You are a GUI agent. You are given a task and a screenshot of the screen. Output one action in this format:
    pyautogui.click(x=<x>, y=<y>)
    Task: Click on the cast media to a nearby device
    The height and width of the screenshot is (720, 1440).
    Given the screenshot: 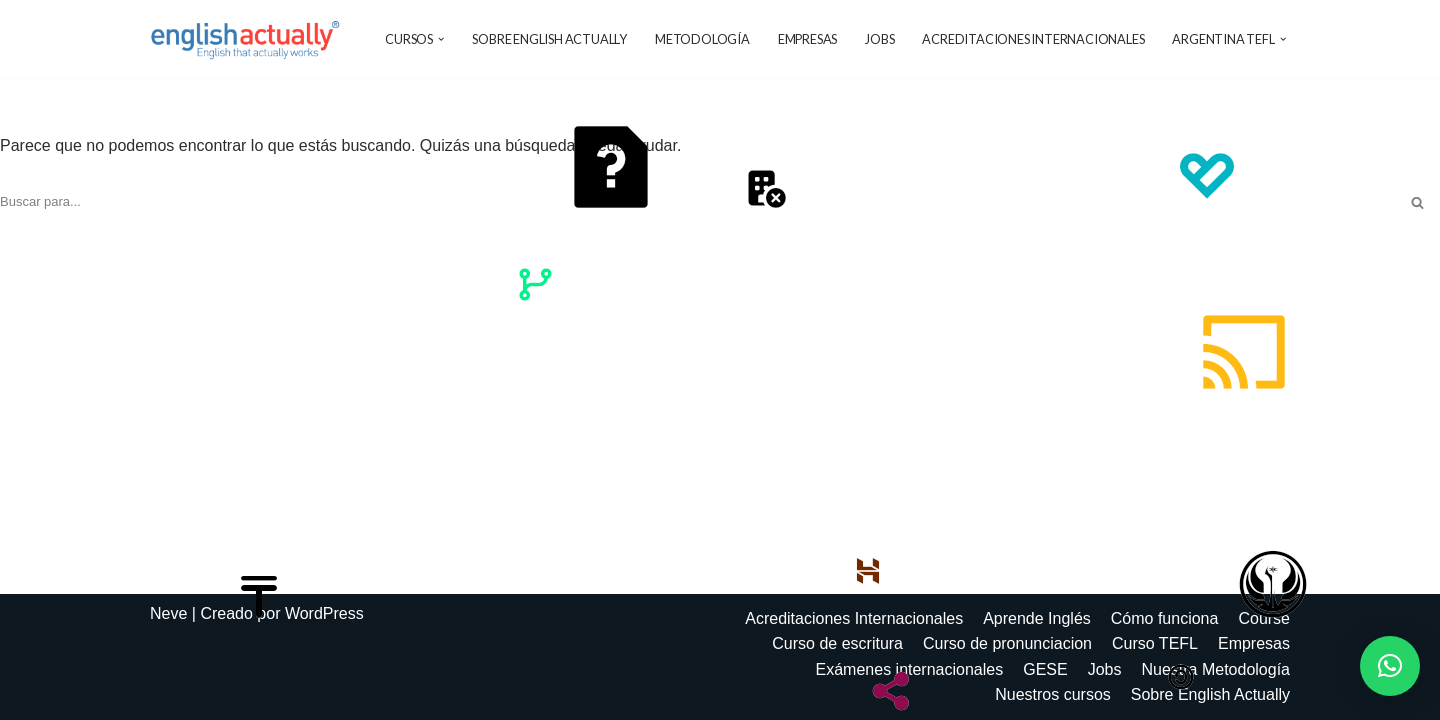 What is the action you would take?
    pyautogui.click(x=1244, y=352)
    